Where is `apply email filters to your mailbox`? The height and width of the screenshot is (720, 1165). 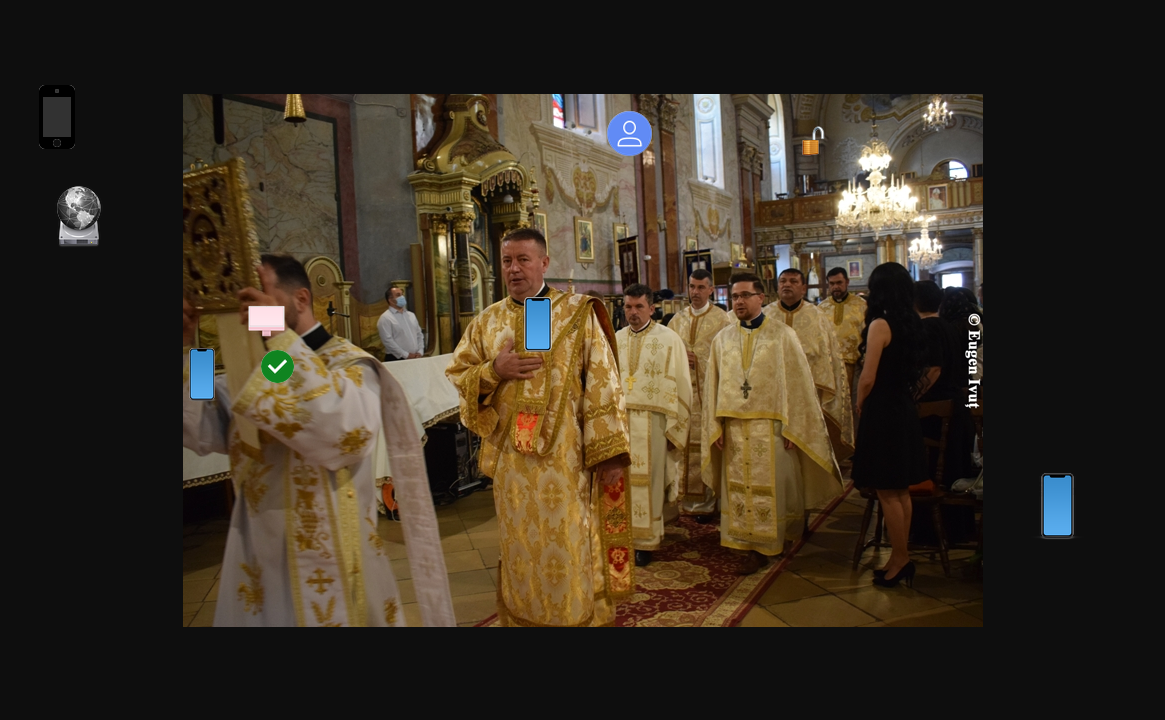
apply email filters to your mailbox is located at coordinates (277, 366).